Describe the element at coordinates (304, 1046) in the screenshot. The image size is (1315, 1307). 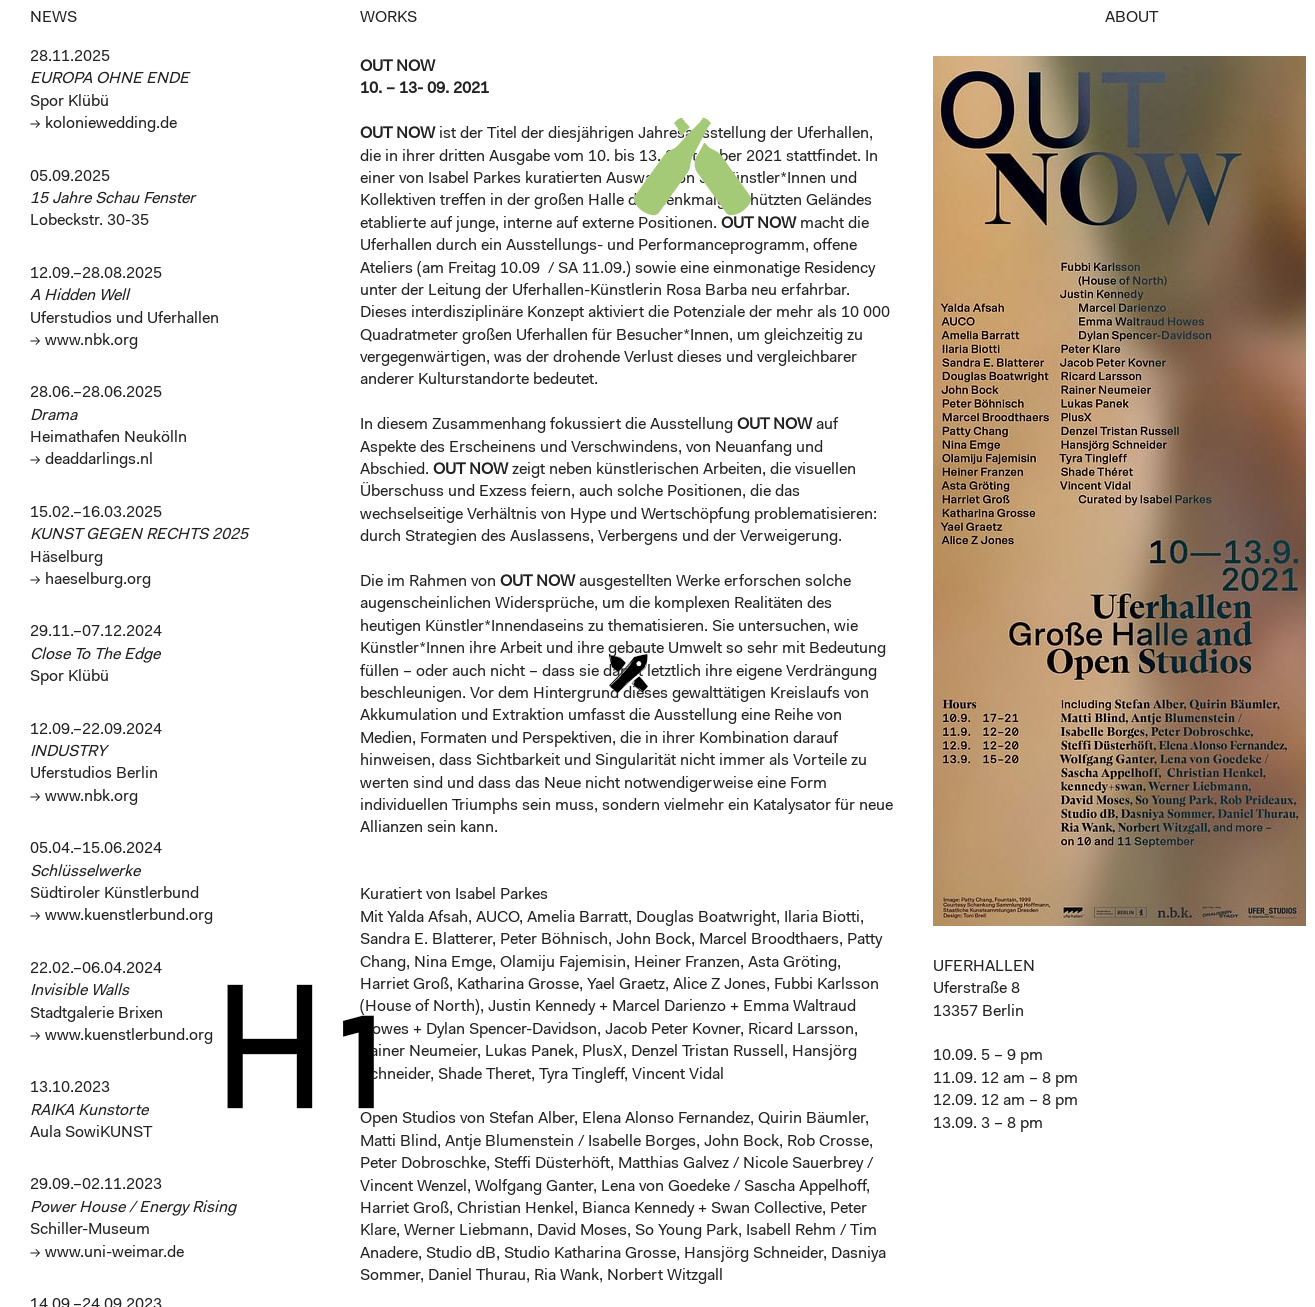
I see `format text as heading level 1` at that location.